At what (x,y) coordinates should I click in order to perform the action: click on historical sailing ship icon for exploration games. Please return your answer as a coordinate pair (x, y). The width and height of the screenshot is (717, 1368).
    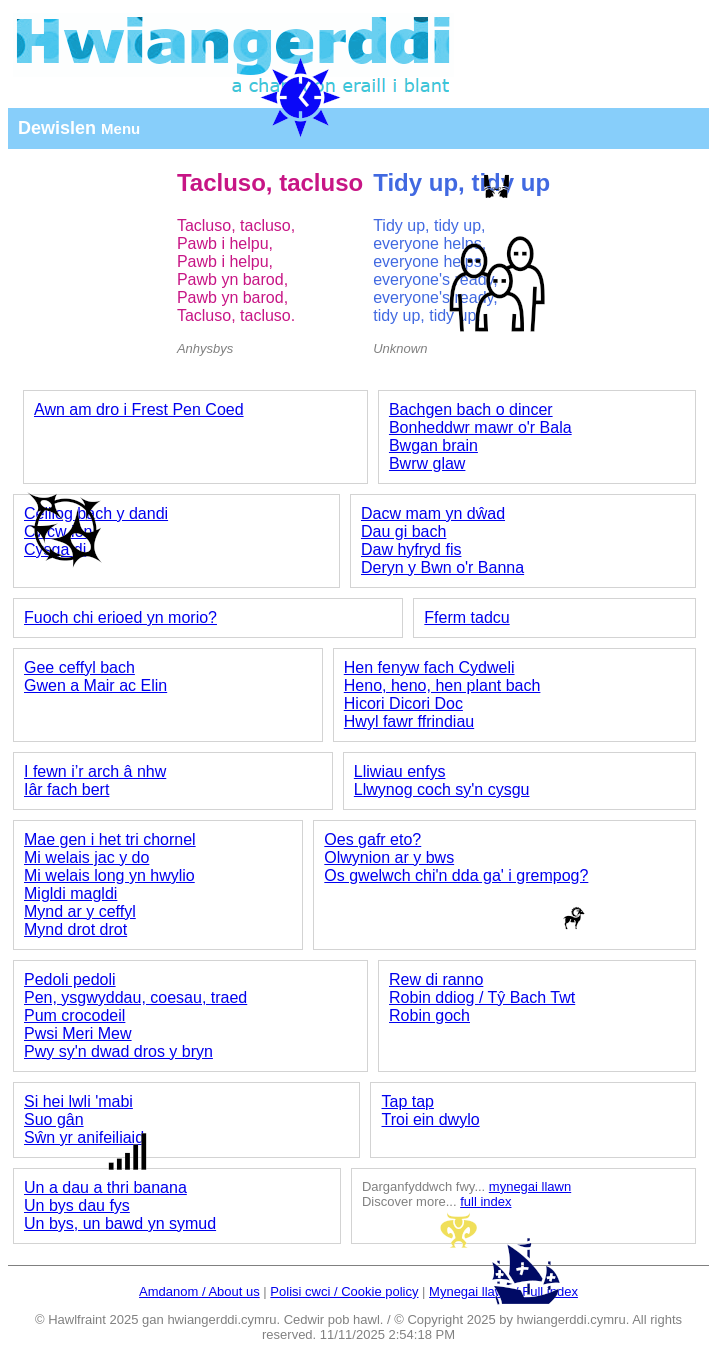
    Looking at the image, I should click on (526, 1270).